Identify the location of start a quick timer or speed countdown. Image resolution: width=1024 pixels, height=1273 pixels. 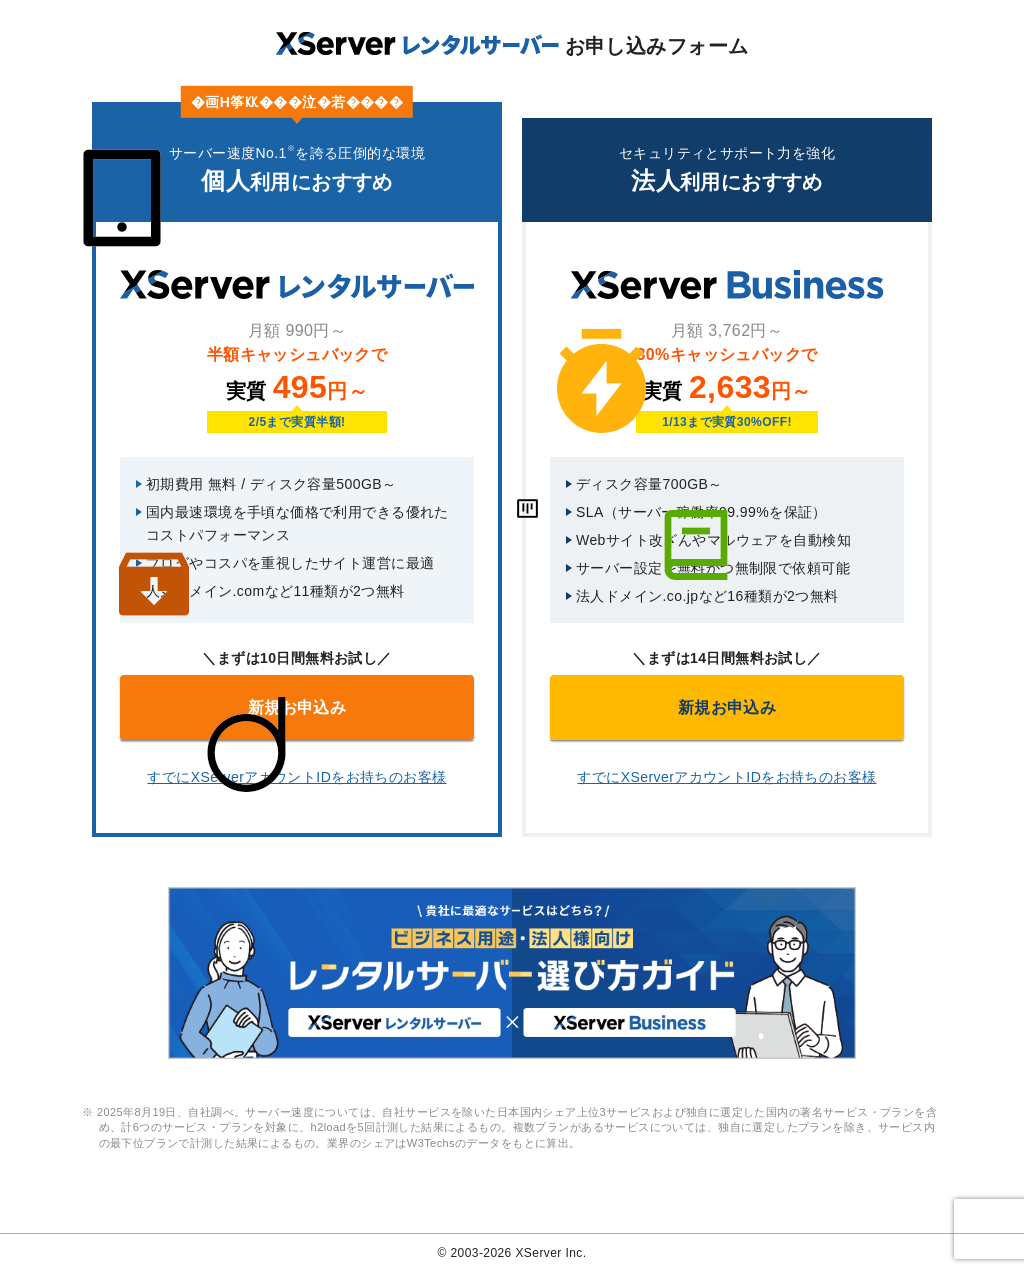
(601, 383).